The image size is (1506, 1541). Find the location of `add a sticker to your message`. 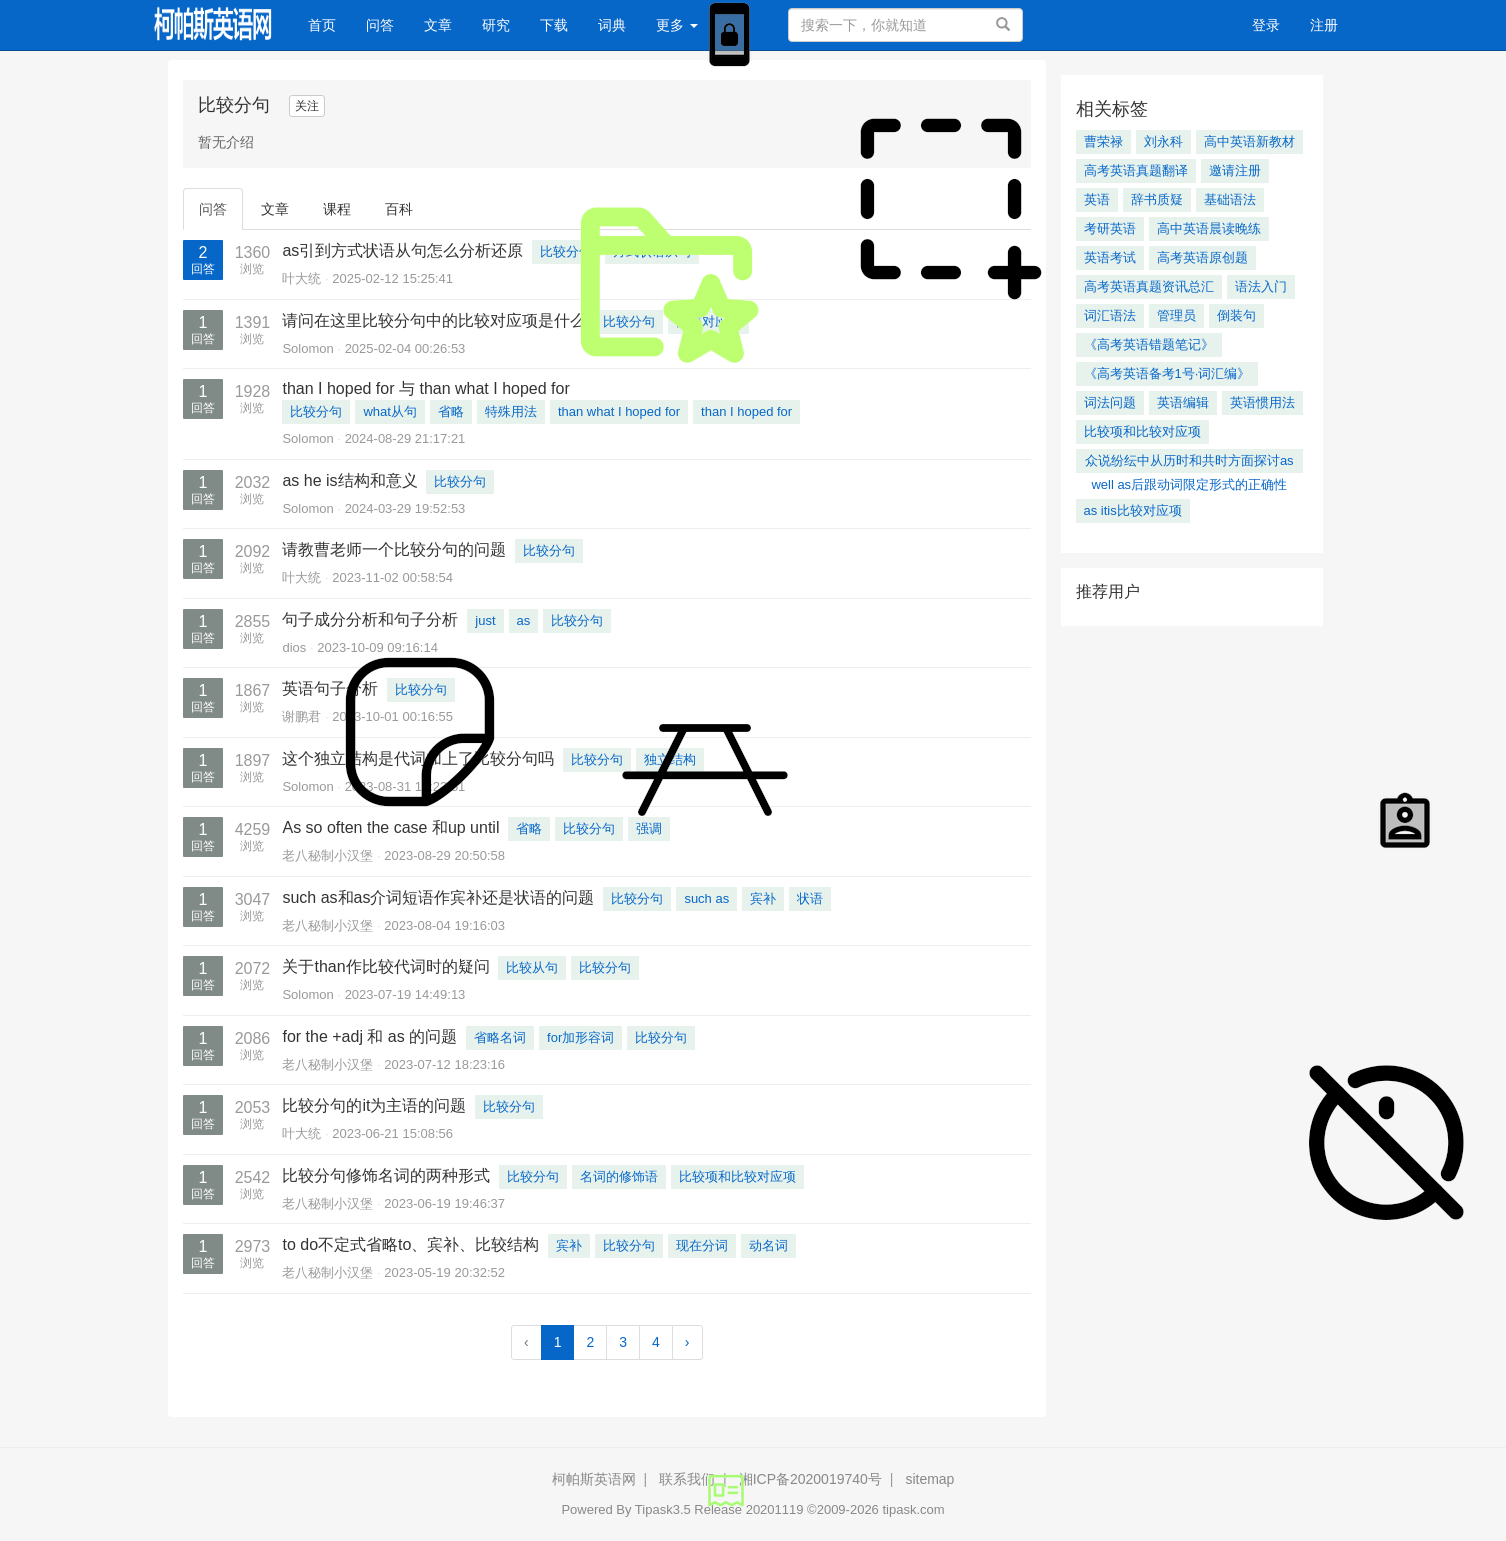

add a sticker to your message is located at coordinates (420, 732).